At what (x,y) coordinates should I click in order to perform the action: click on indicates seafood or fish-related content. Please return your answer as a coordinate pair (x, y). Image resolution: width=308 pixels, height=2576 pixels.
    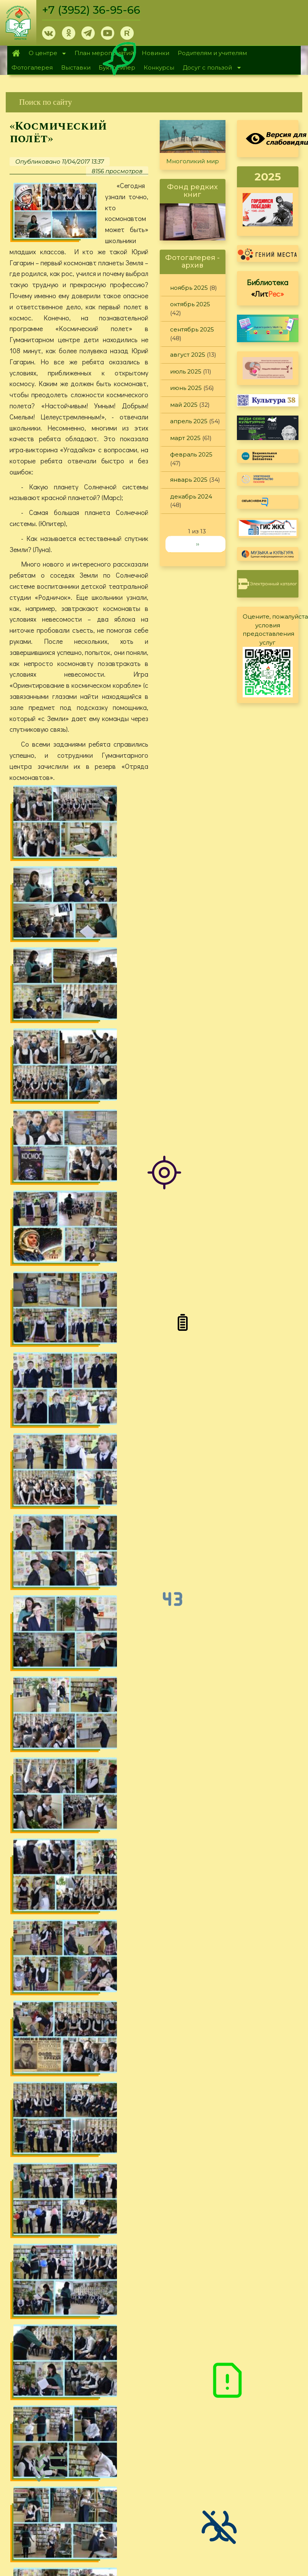
    Looking at the image, I should click on (121, 57).